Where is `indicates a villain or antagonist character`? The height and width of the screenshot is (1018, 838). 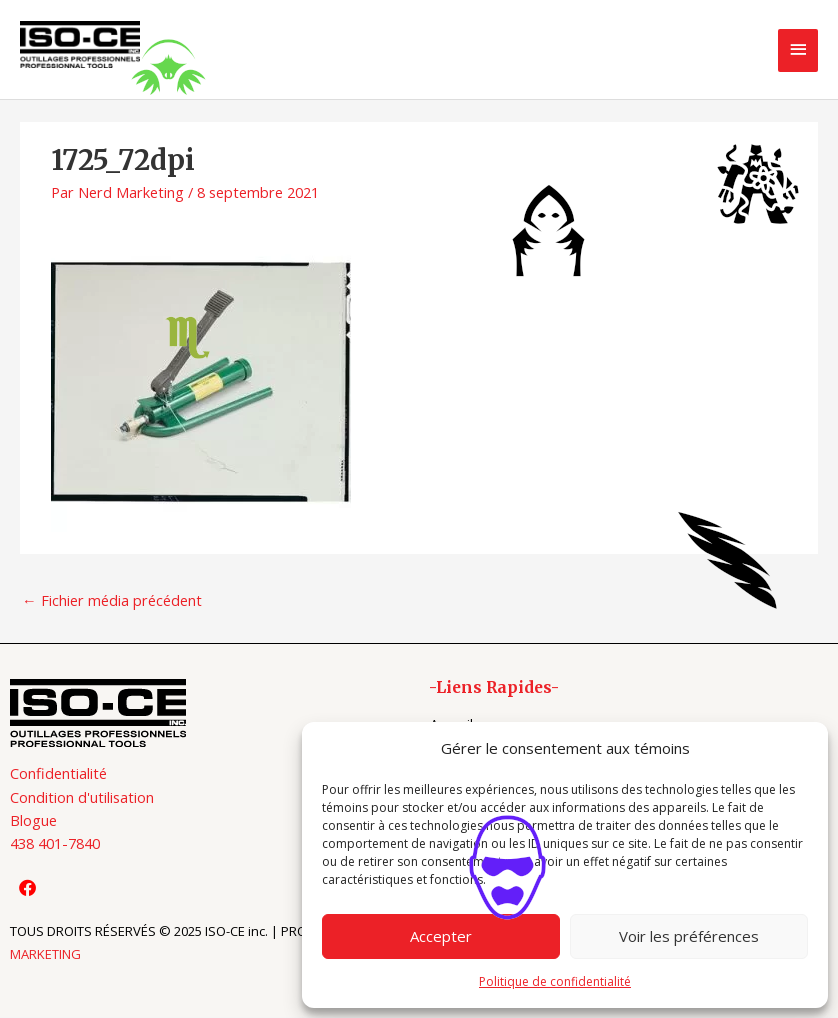 indicates a villain or antagonist character is located at coordinates (507, 867).